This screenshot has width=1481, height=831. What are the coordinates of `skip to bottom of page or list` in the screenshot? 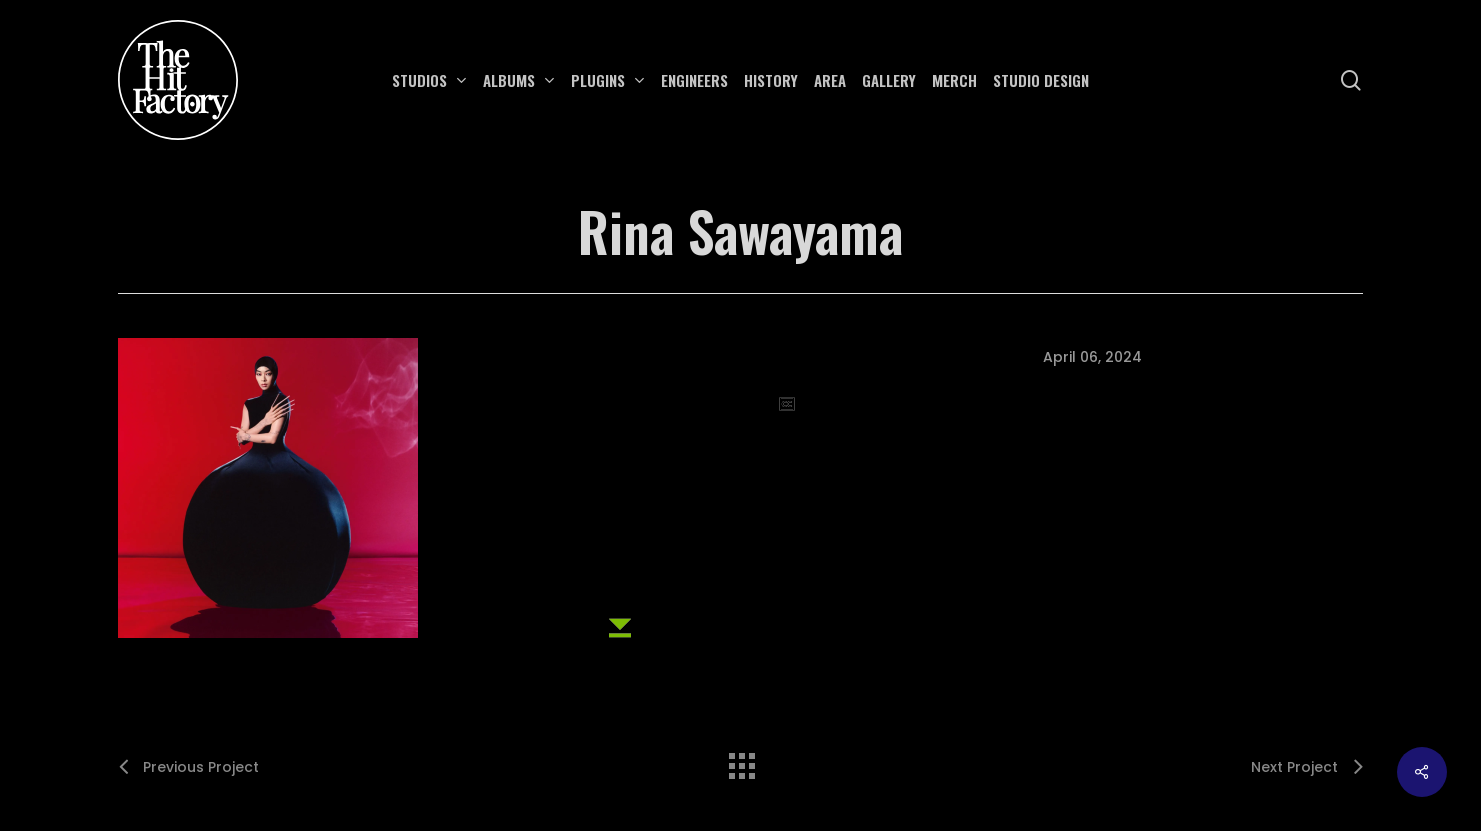 It's located at (620, 628).